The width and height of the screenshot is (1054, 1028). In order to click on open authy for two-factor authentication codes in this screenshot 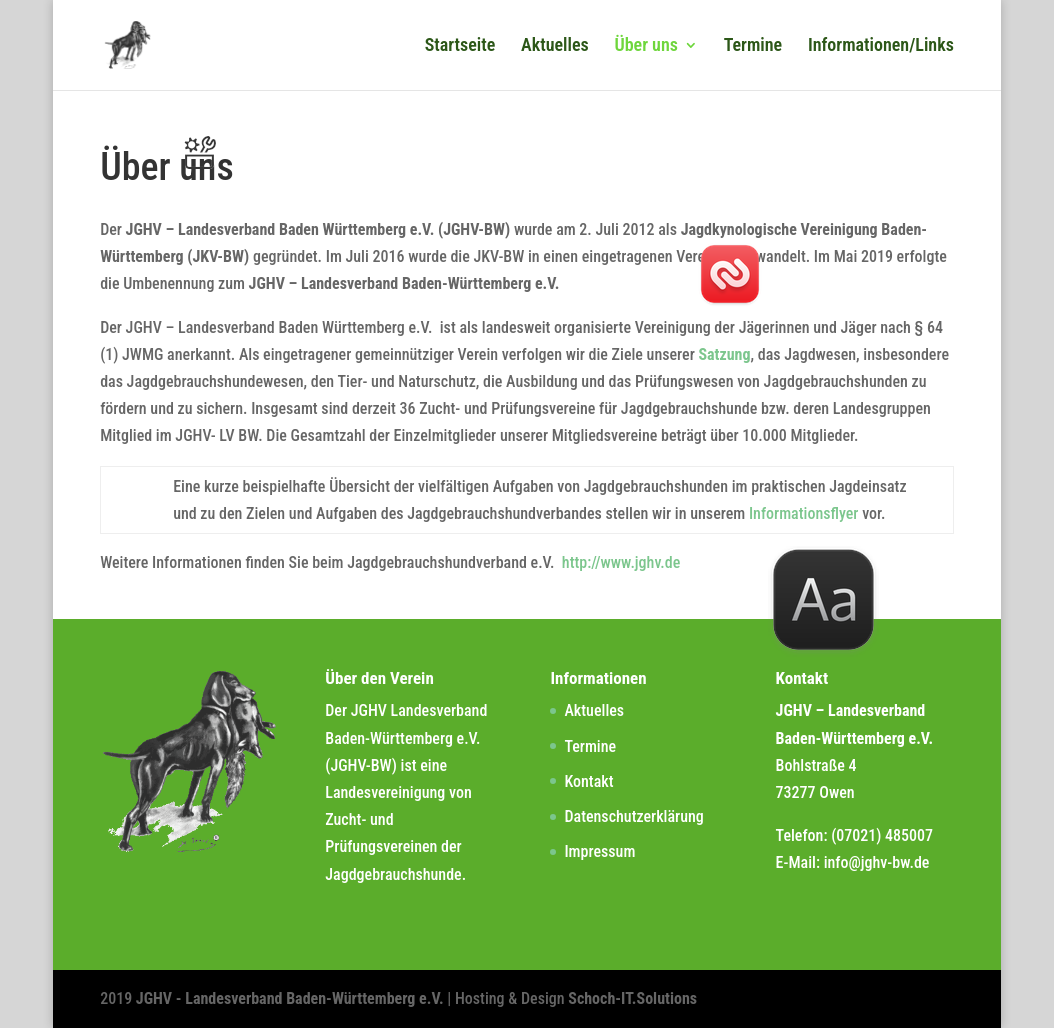, I will do `click(730, 274)`.